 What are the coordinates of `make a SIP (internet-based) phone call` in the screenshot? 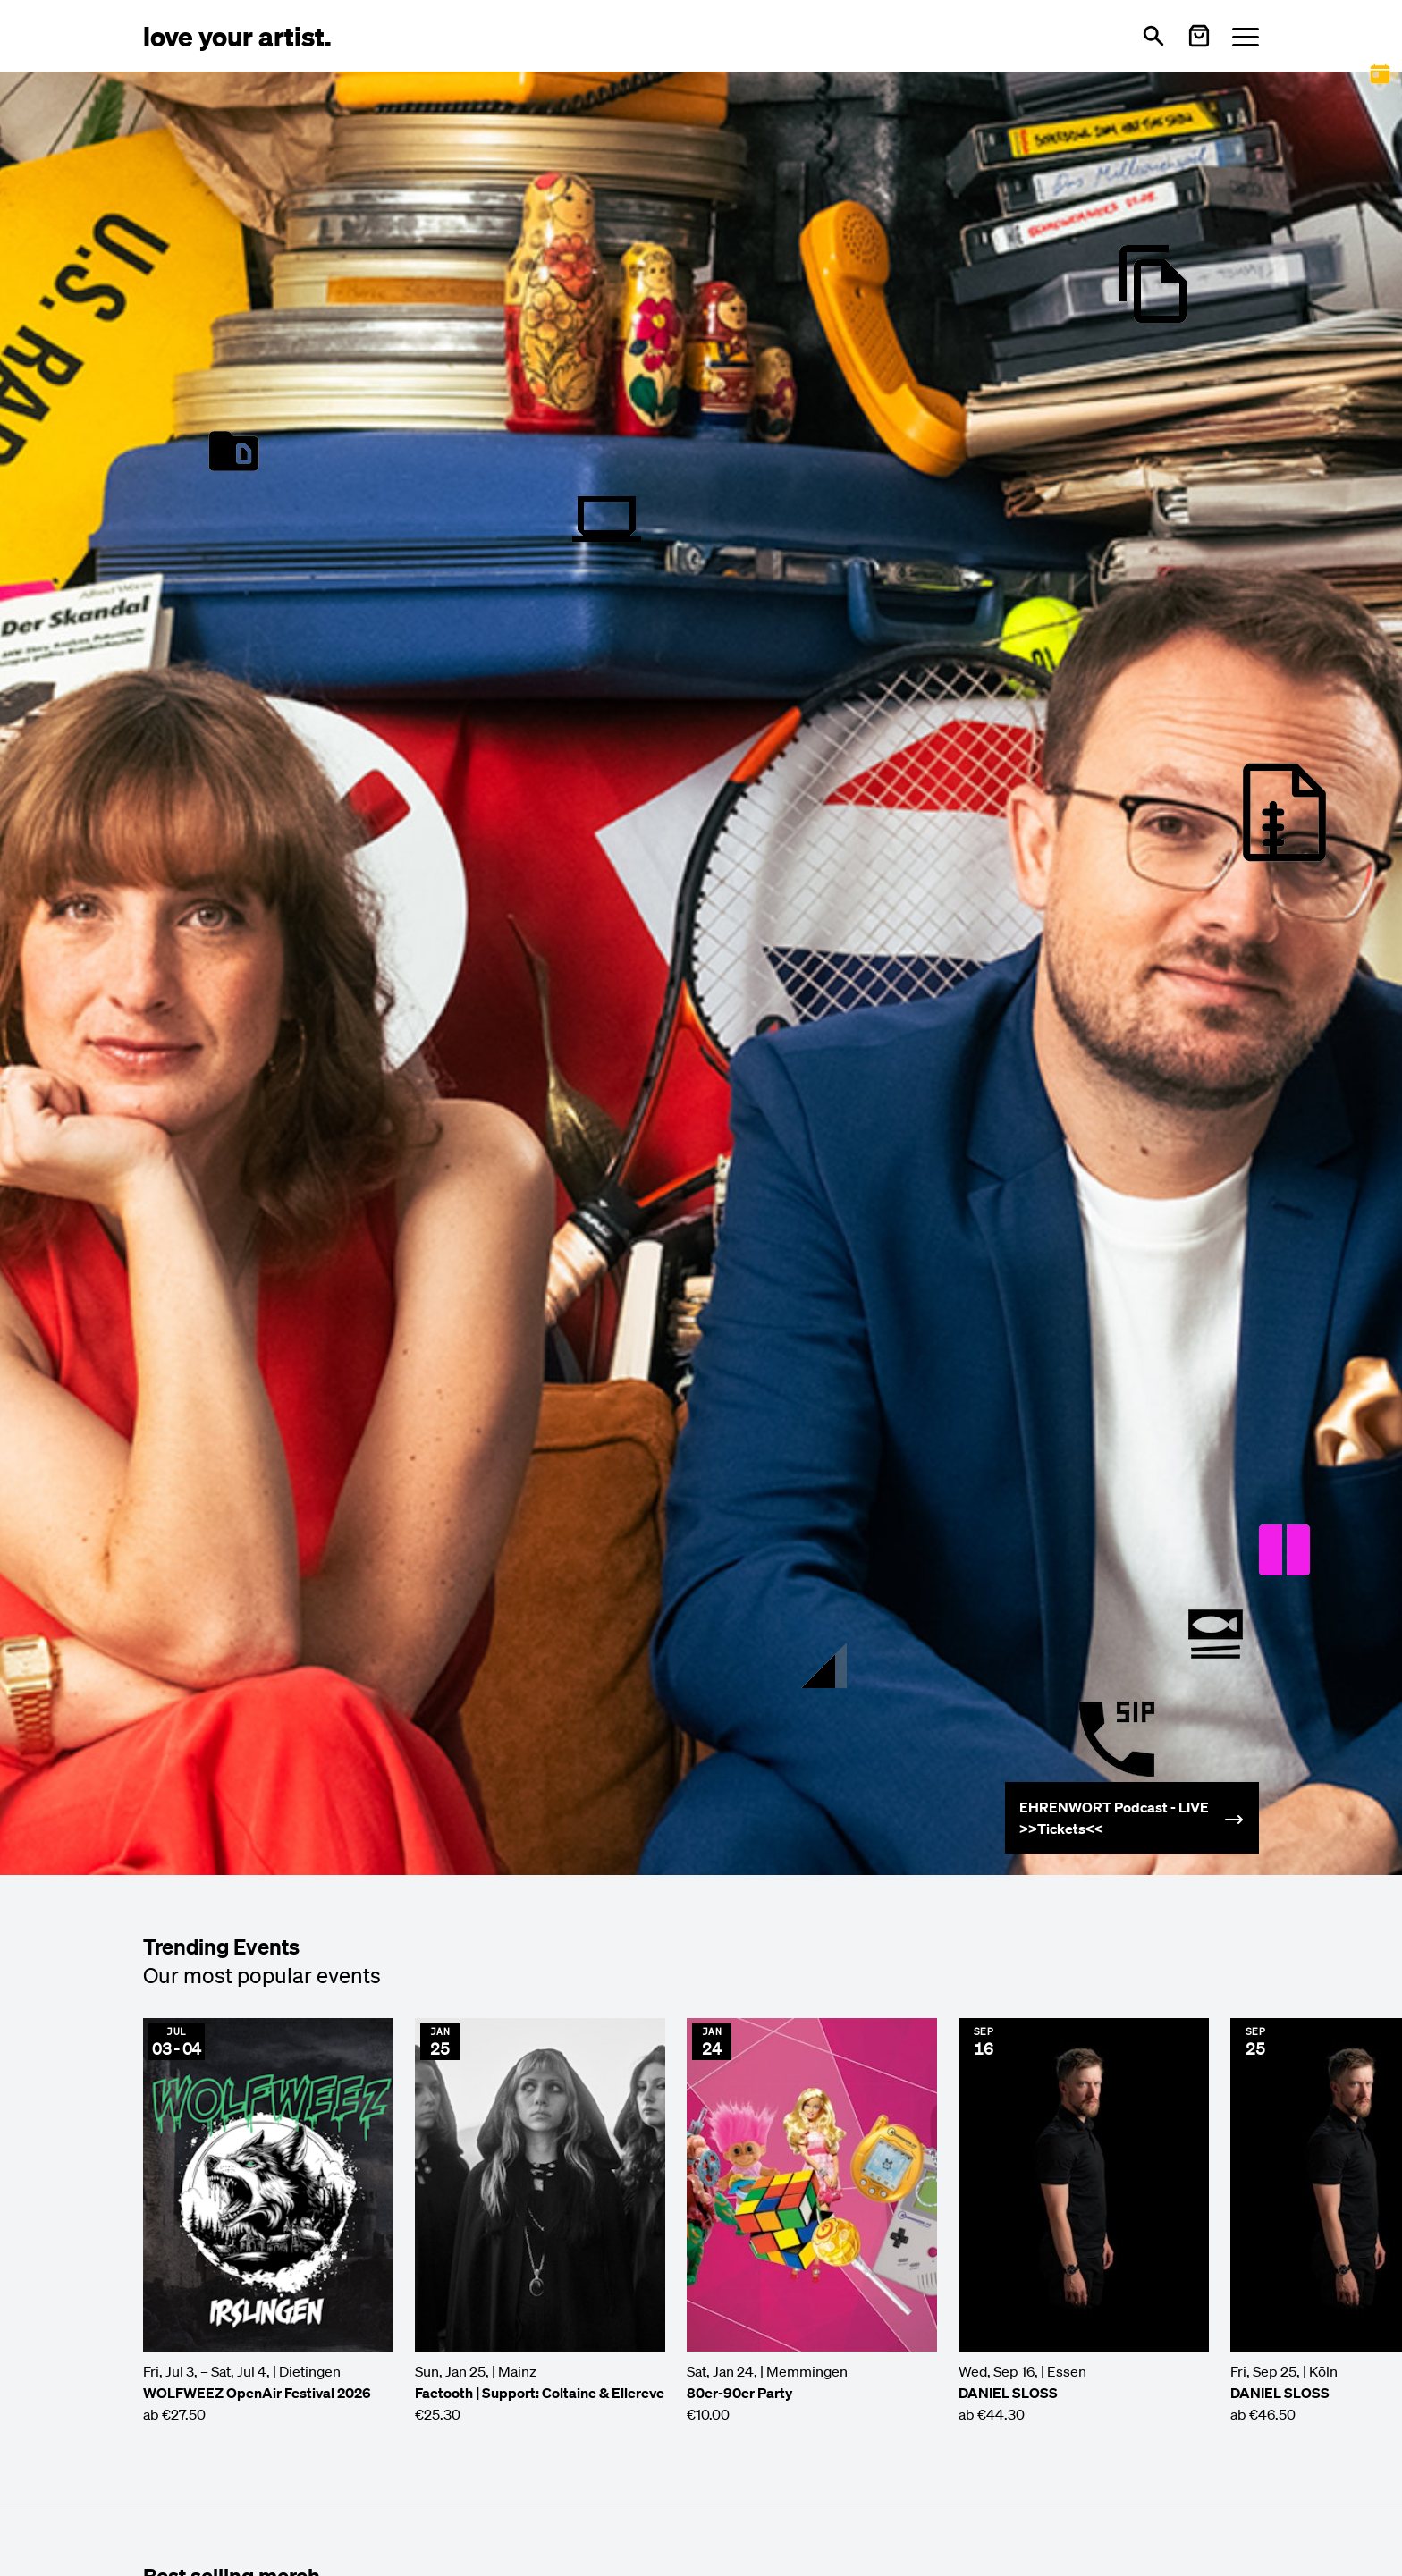 It's located at (1117, 1739).